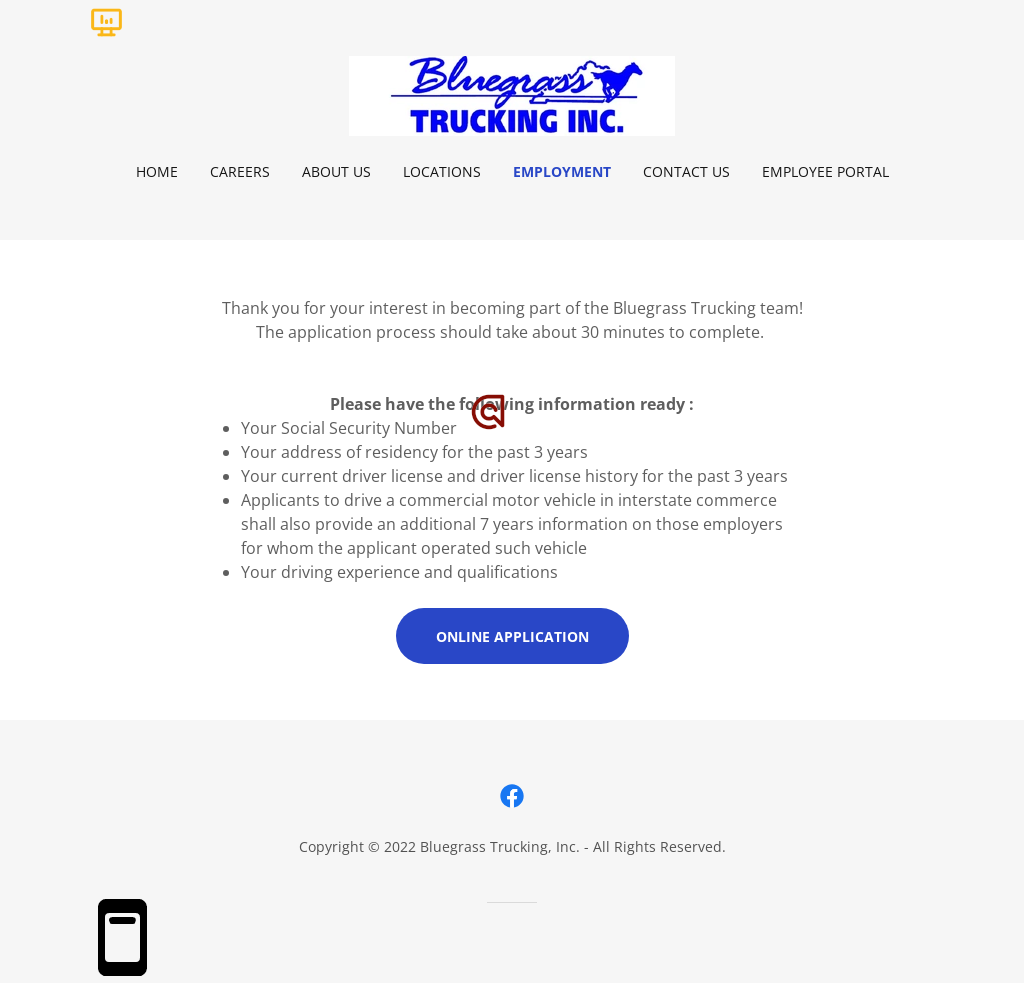 This screenshot has width=1024, height=983. Describe the element at coordinates (122, 937) in the screenshot. I see `manage mobile ad placements` at that location.